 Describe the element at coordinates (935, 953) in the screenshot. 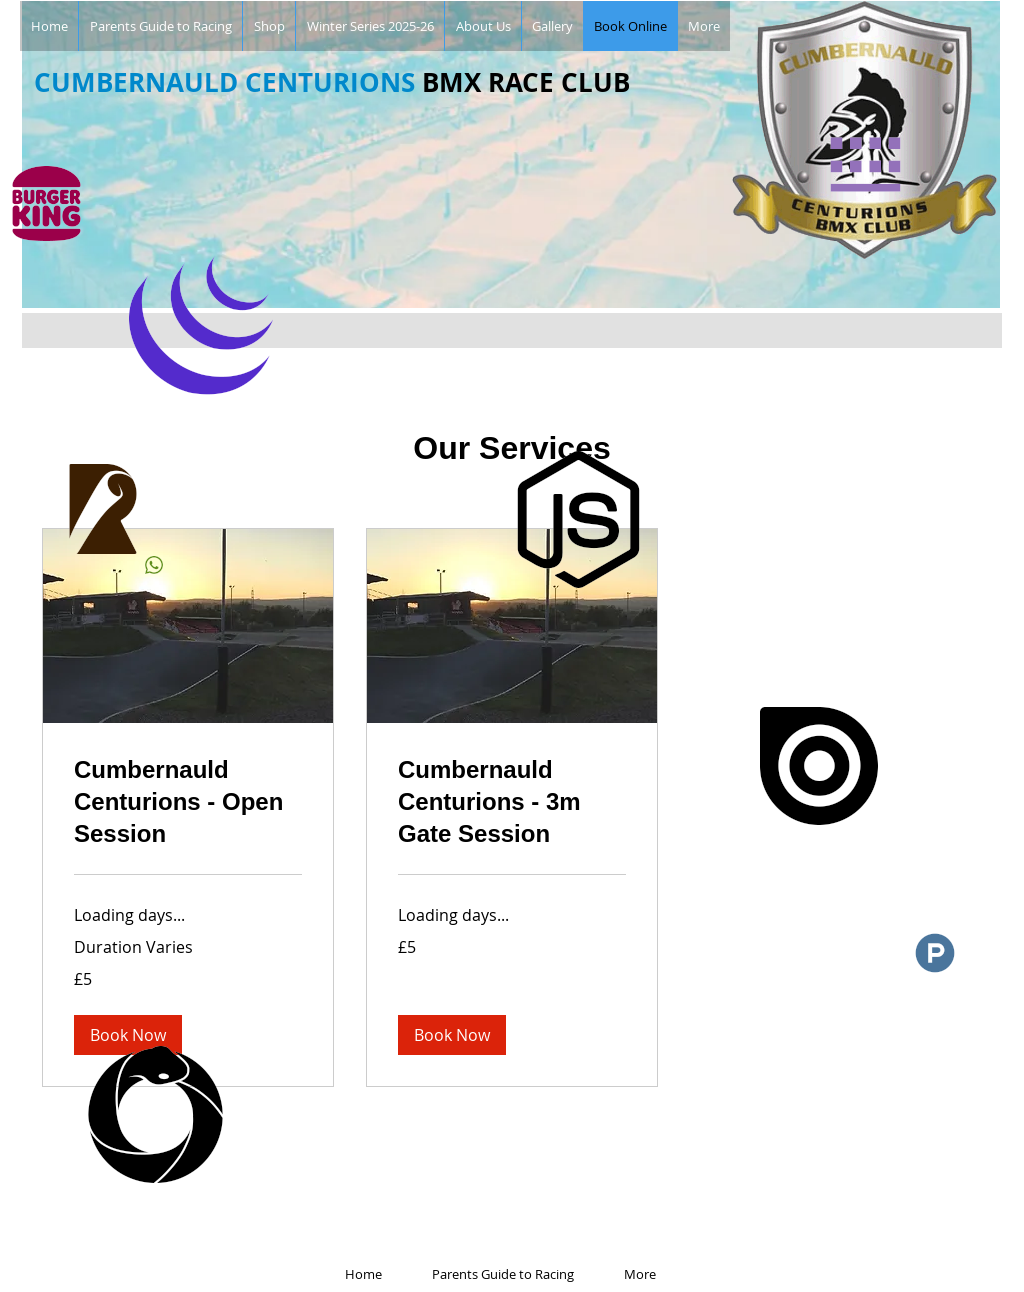

I see `visit product hunt website or app` at that location.